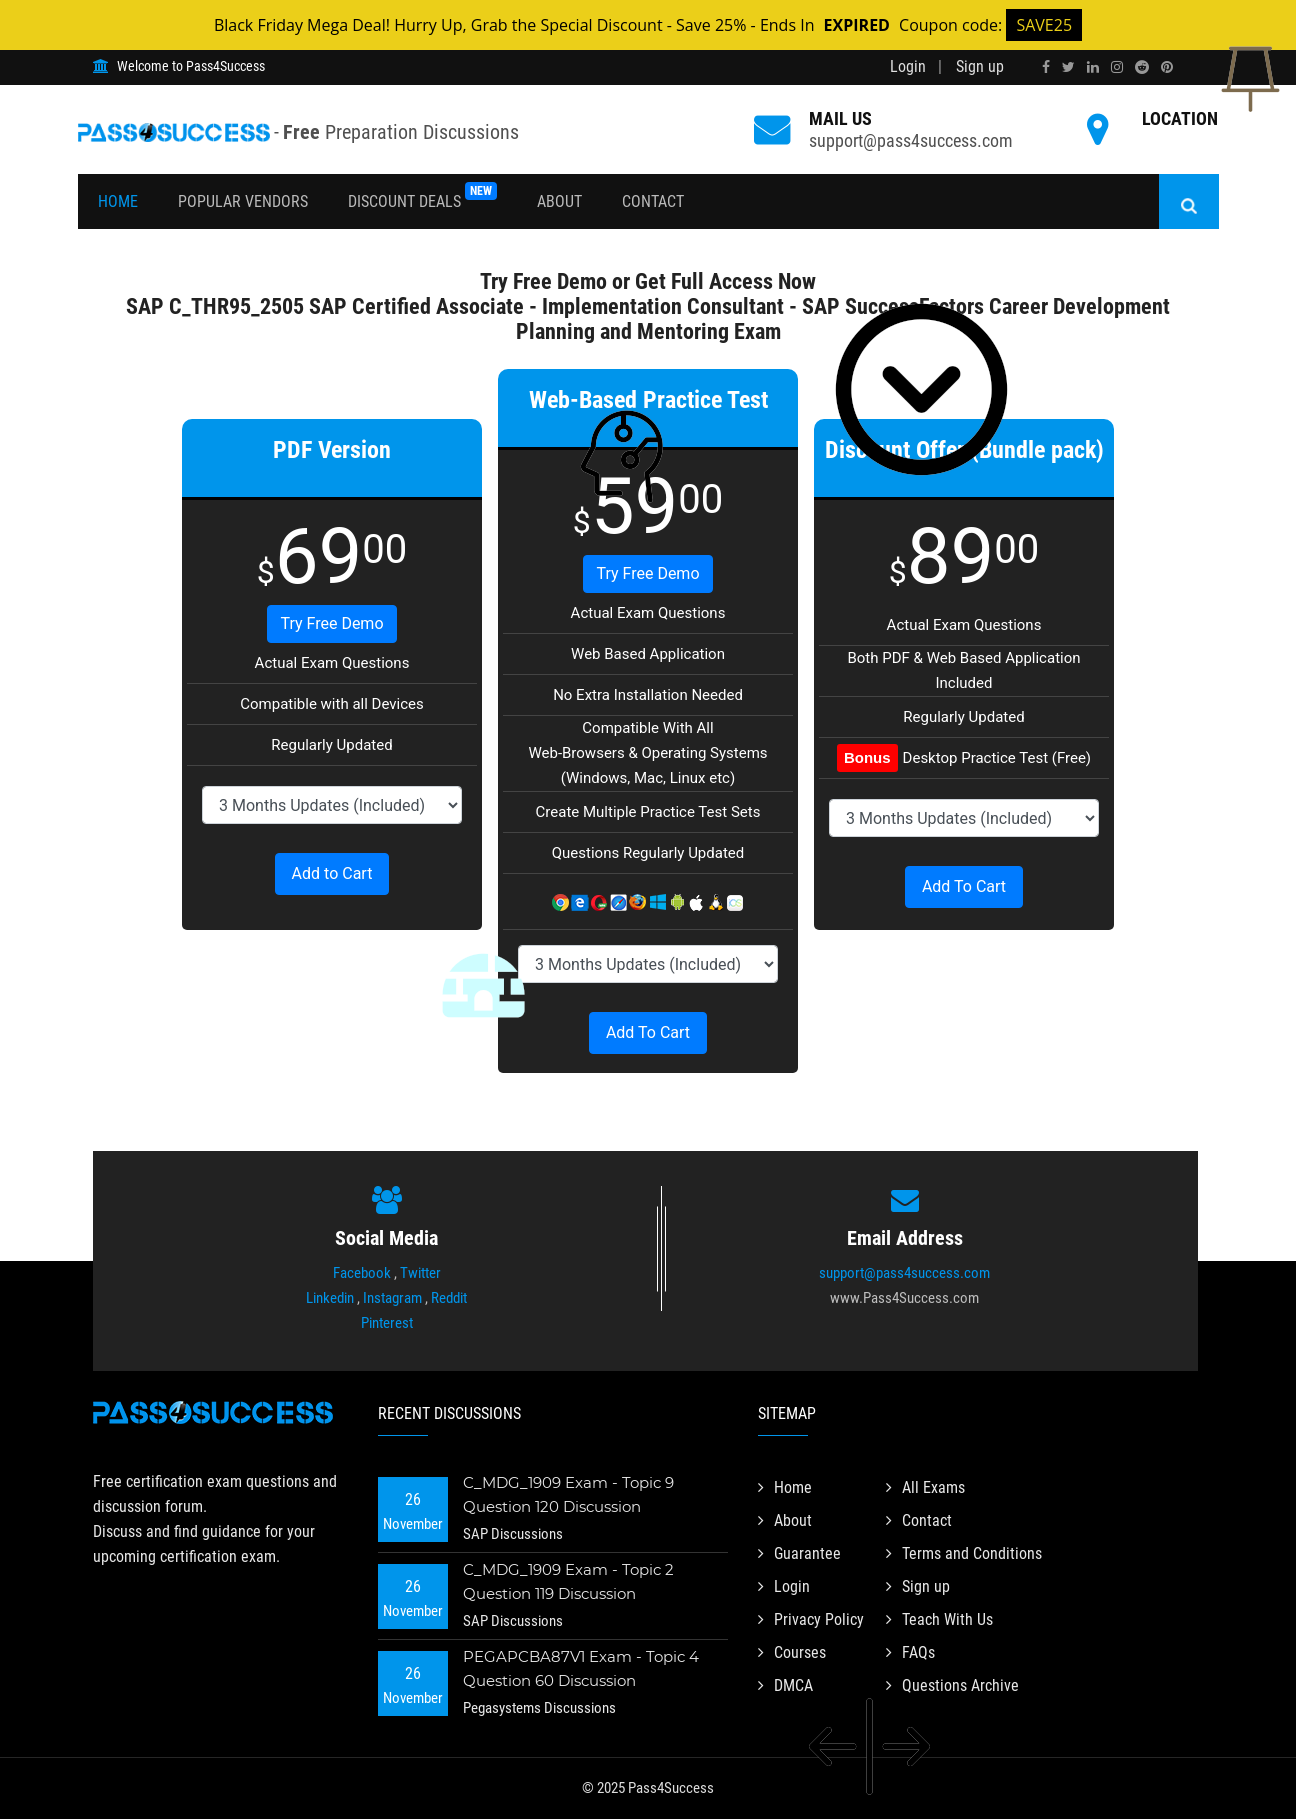  What do you see at coordinates (1250, 75) in the screenshot?
I see `pin an item to keep it visible` at bounding box center [1250, 75].